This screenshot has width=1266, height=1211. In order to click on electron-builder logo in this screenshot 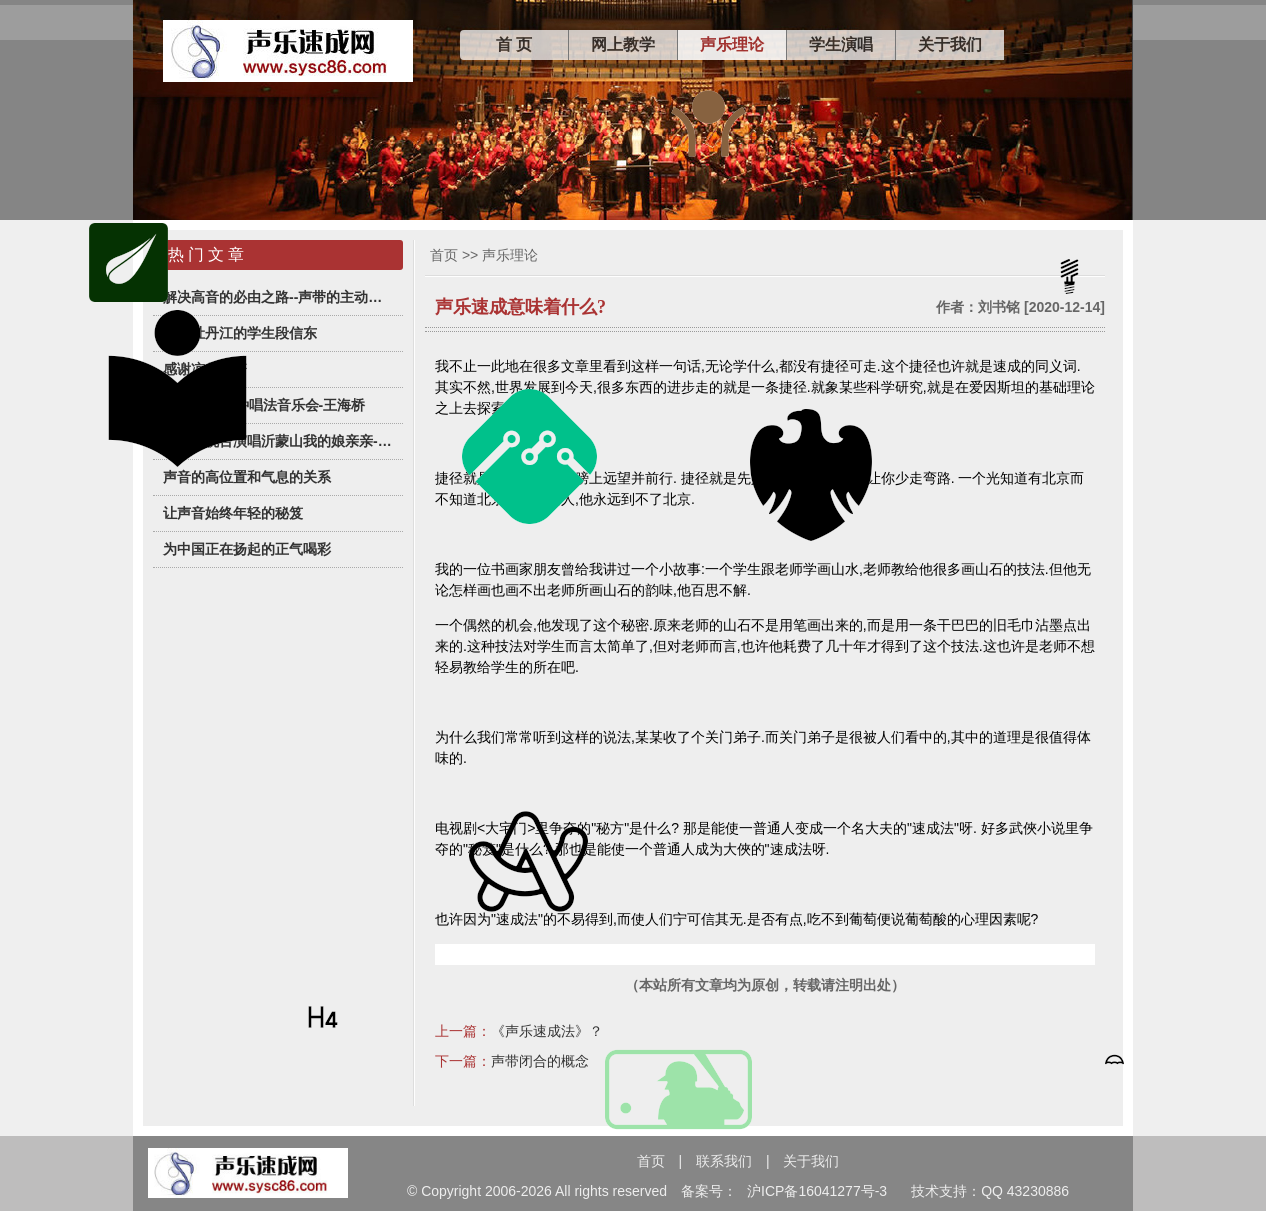, I will do `click(177, 388)`.